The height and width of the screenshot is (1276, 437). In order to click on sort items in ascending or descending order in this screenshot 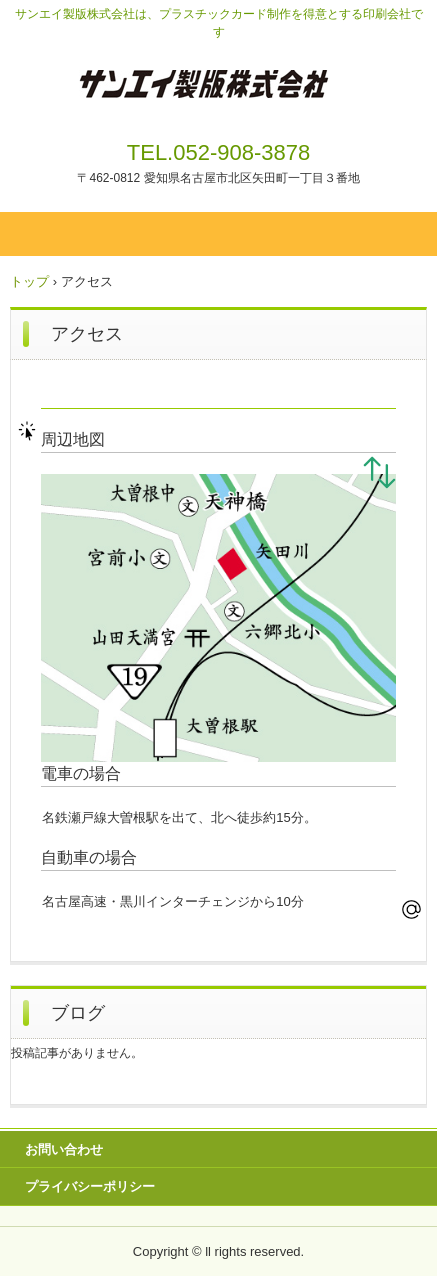, I will do `click(379, 472)`.